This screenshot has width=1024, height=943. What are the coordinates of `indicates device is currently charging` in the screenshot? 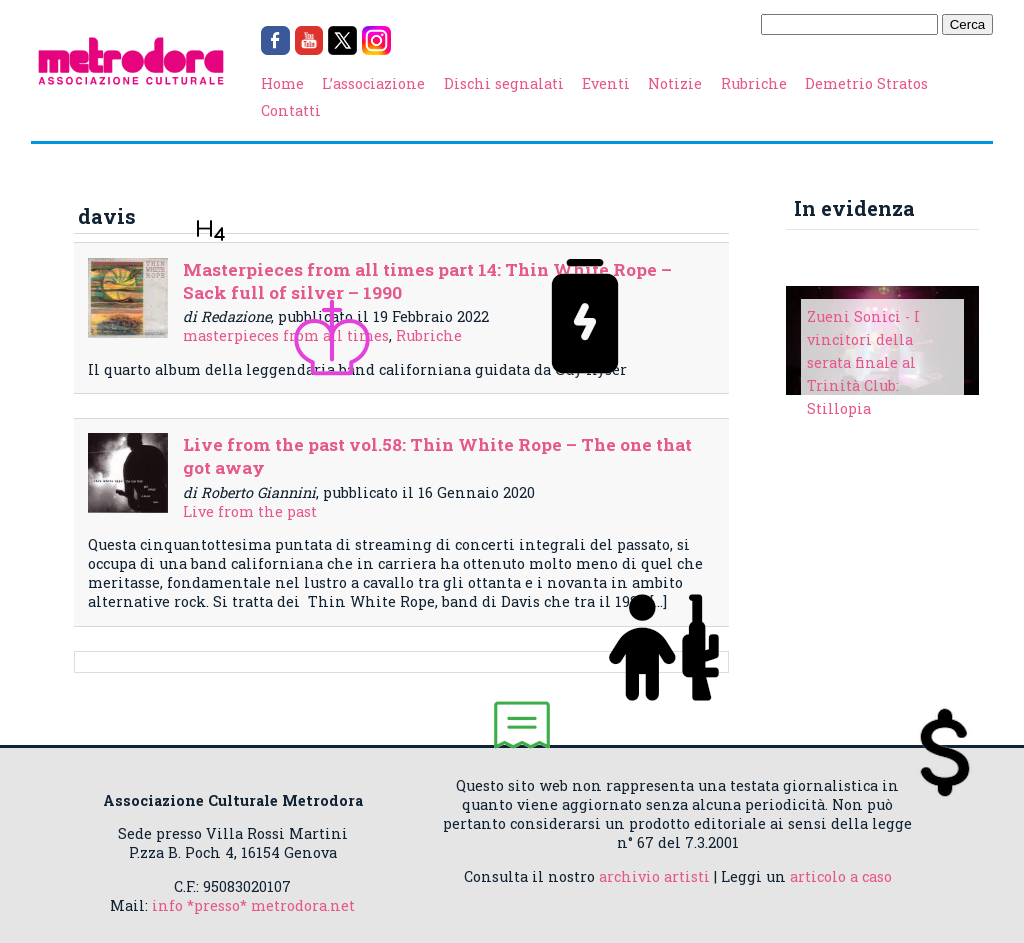 It's located at (585, 318).